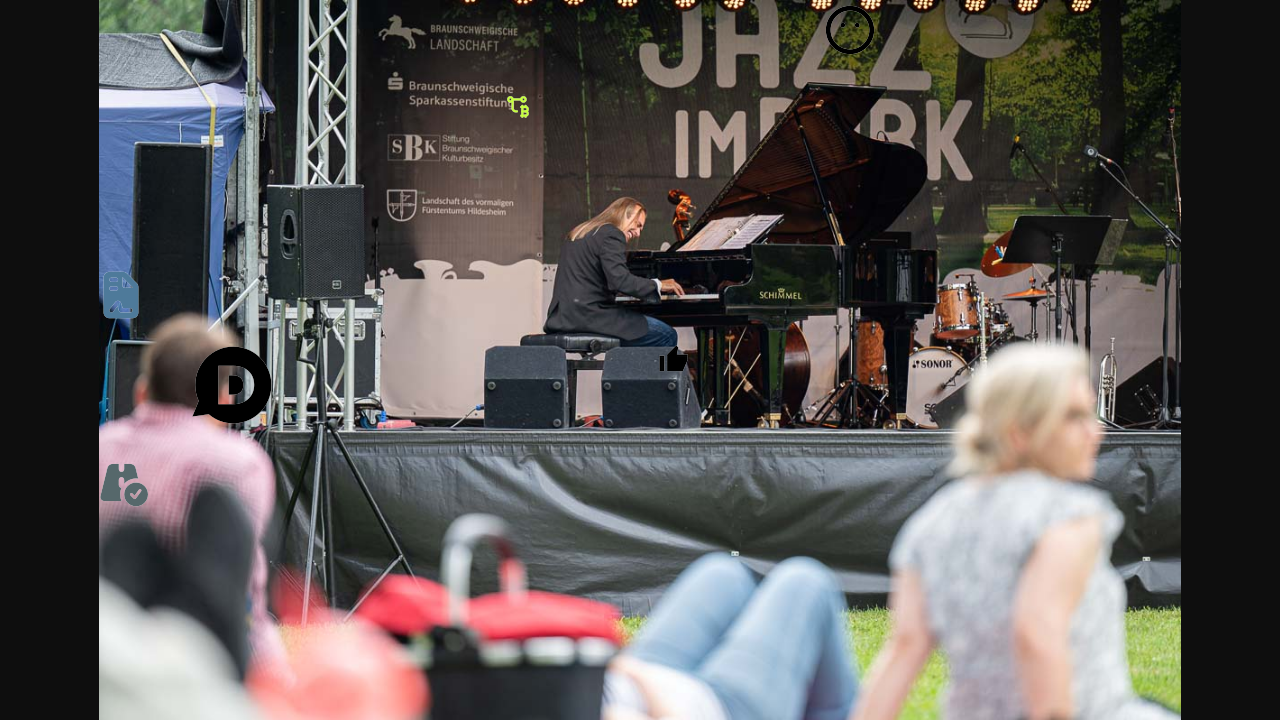 The height and width of the screenshot is (720, 1280). What do you see at coordinates (121, 482) in the screenshot?
I see `route or destination confirmed` at bounding box center [121, 482].